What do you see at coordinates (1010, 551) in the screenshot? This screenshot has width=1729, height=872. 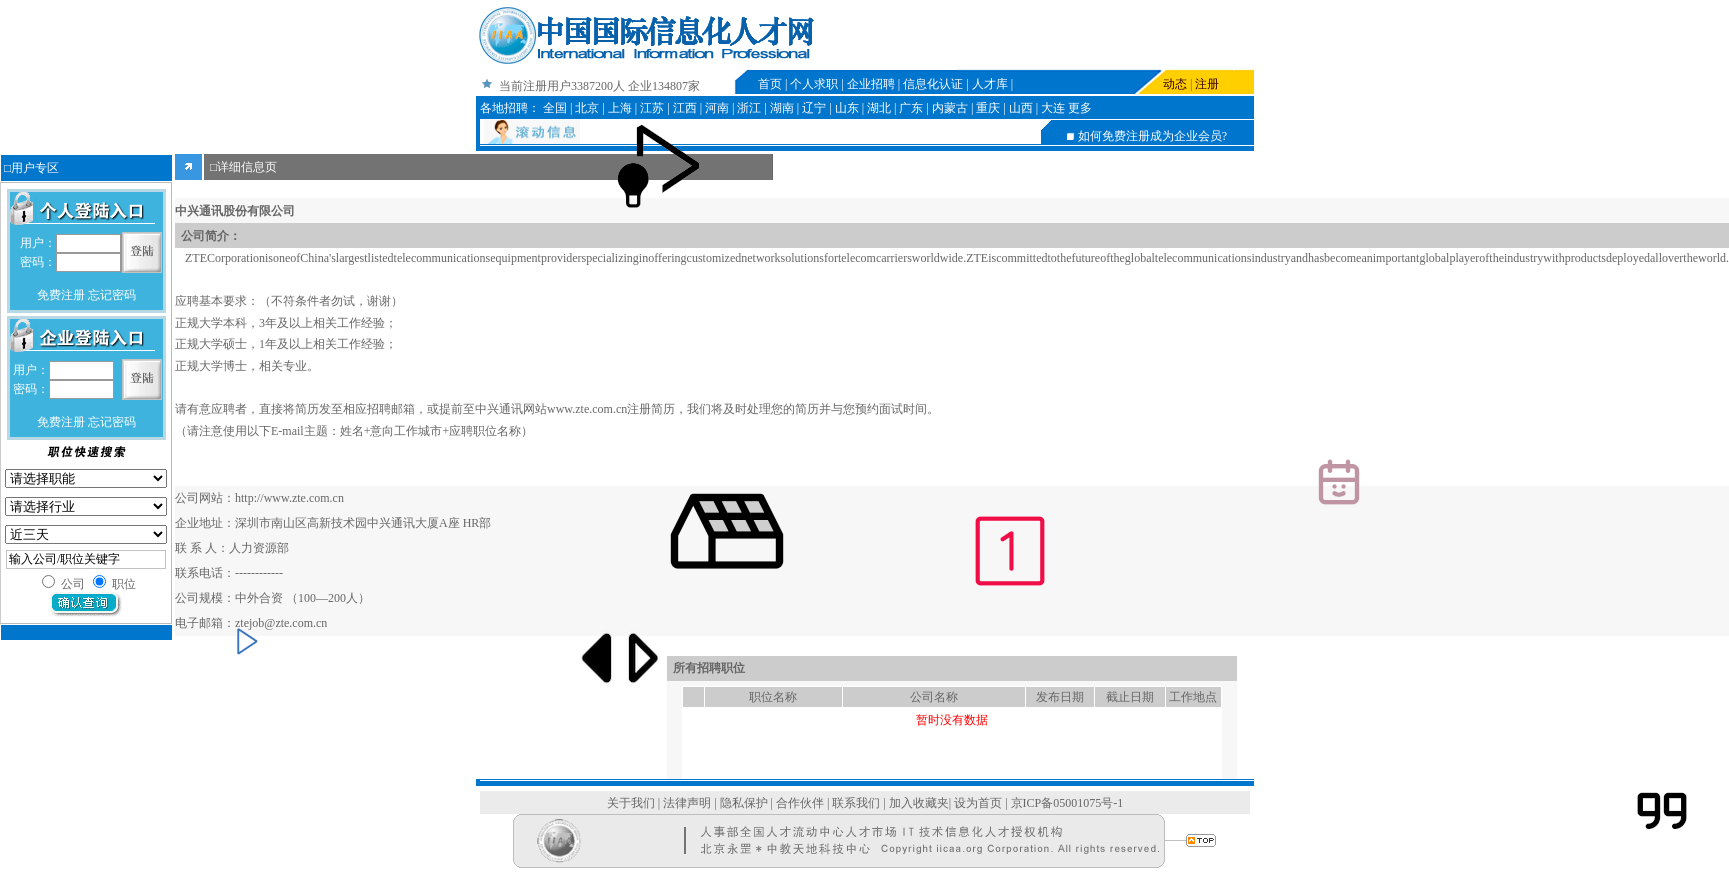 I see `indicates step one in a multi-step process` at bounding box center [1010, 551].